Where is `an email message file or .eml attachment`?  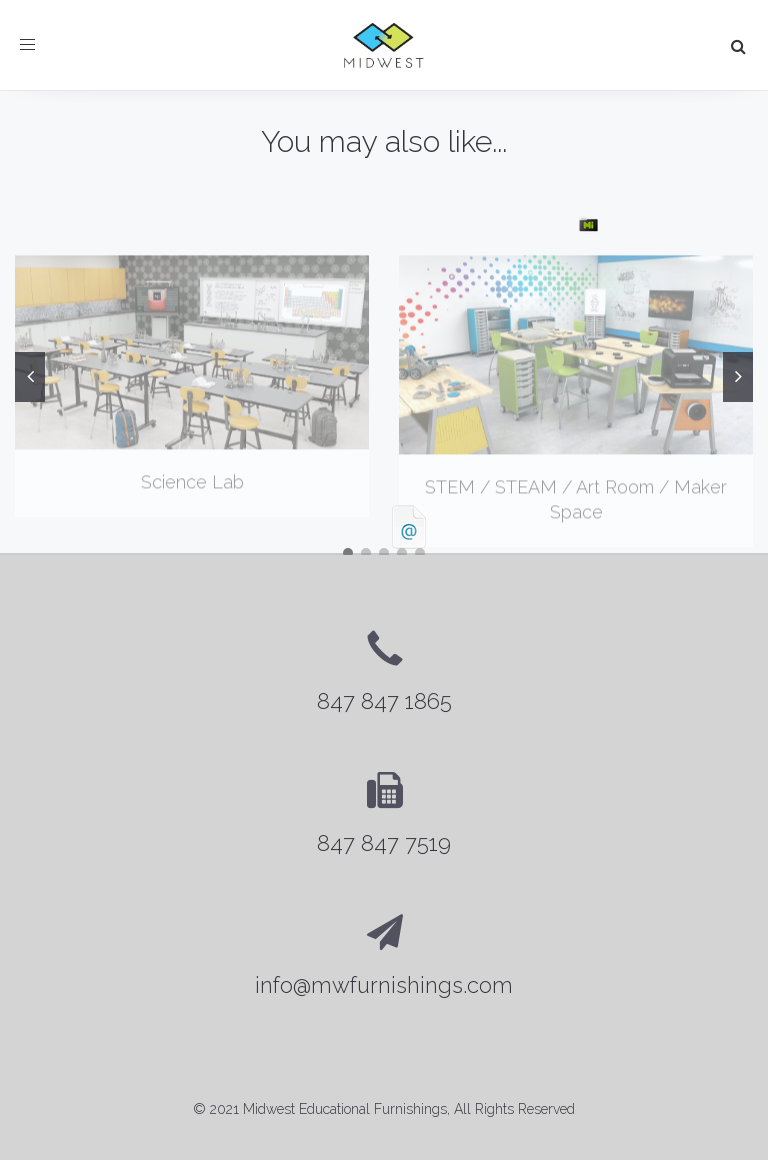
an email message file or .eml attachment is located at coordinates (409, 527).